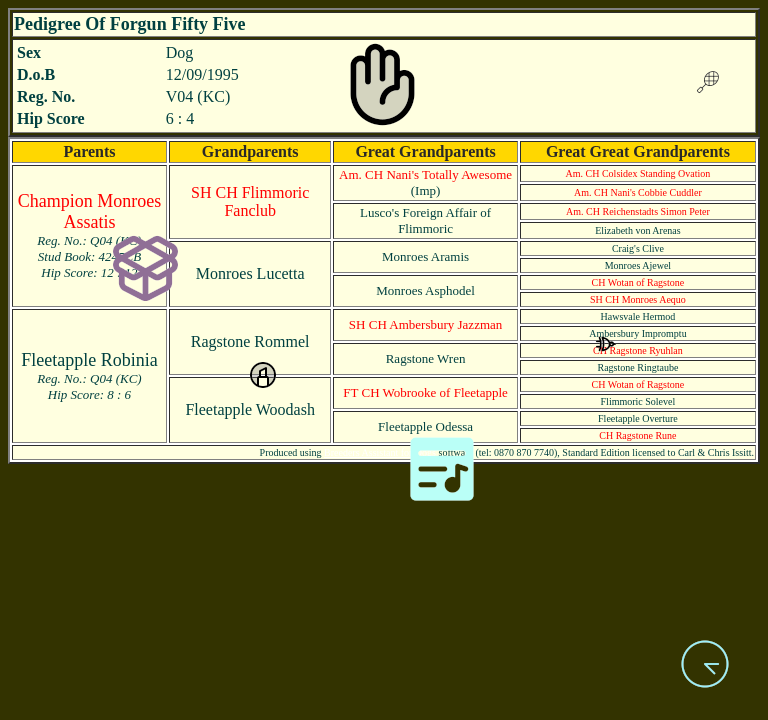 The image size is (768, 720). Describe the element at coordinates (606, 344) in the screenshot. I see `xnor logic gate symbol for circuit design` at that location.